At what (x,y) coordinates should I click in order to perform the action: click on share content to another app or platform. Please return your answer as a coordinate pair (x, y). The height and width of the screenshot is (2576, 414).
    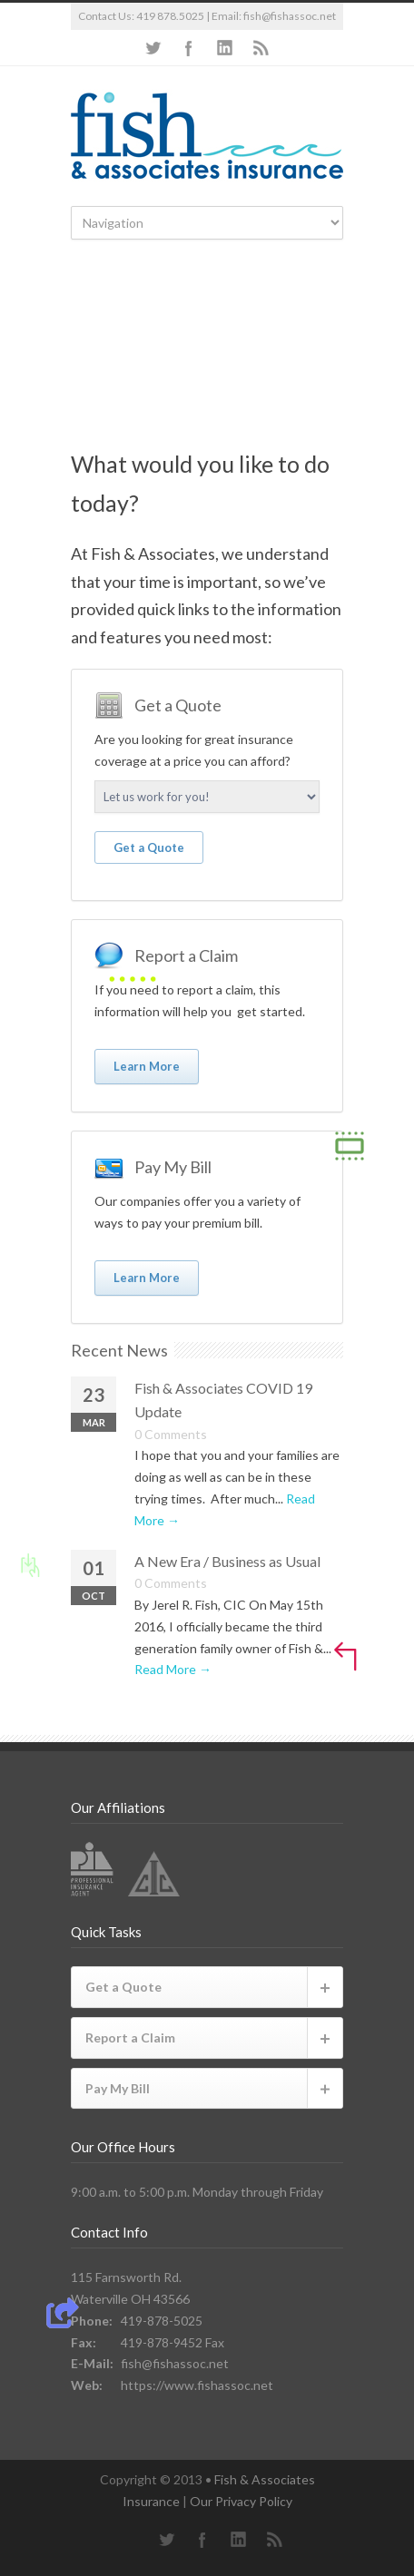
    Looking at the image, I should click on (62, 2313).